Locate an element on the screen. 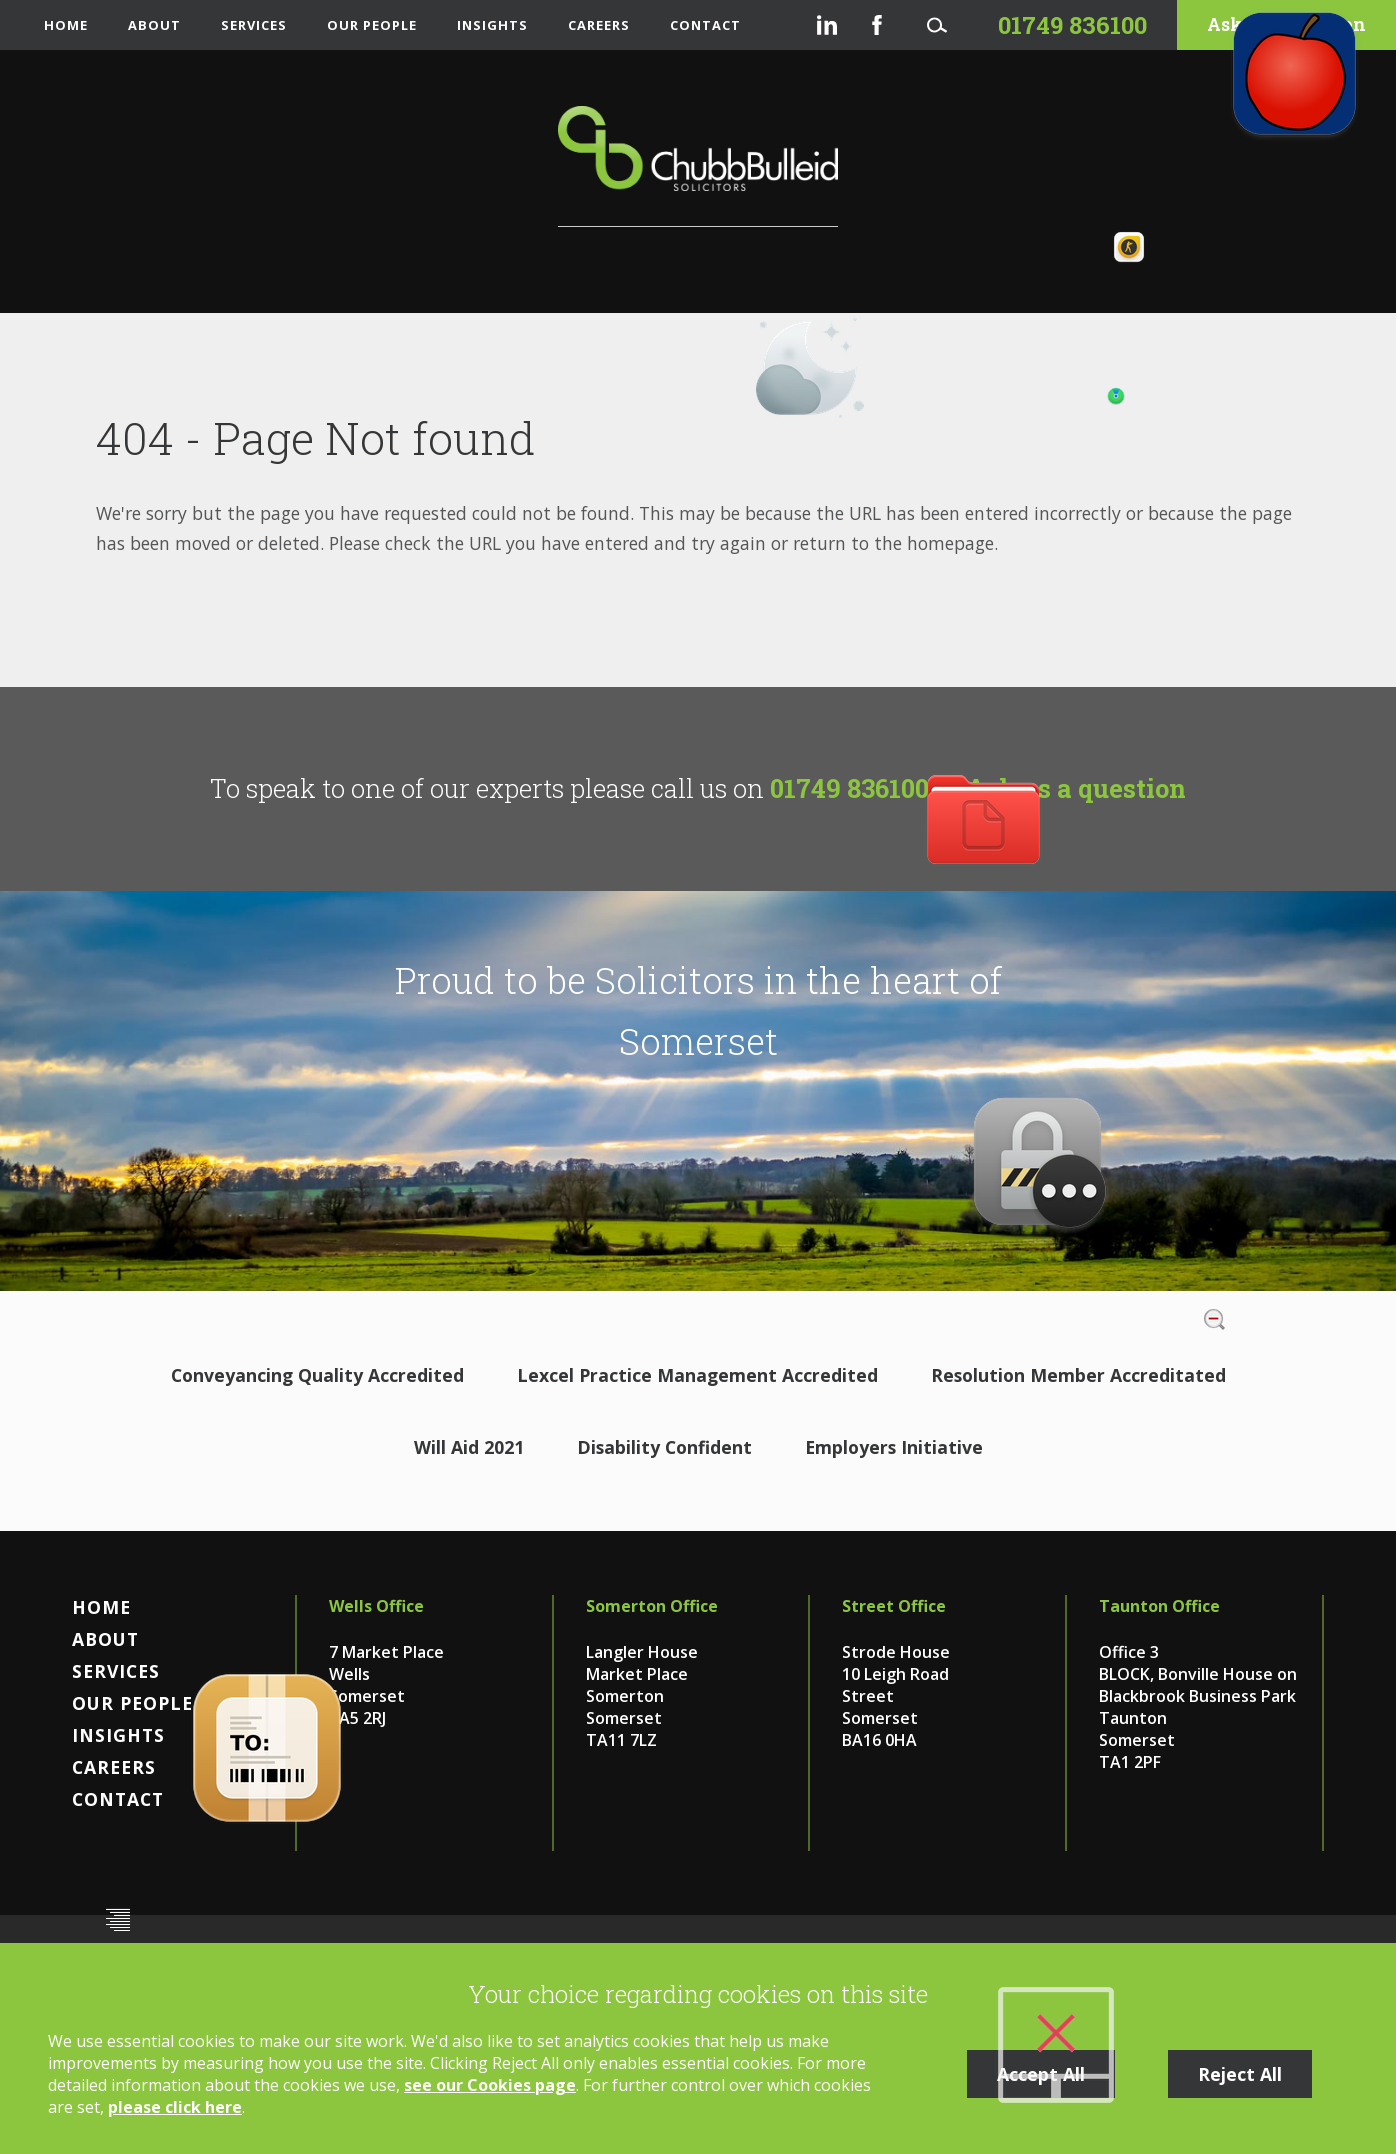 The image size is (1396, 2154). open the tapple app is located at coordinates (1294, 73).